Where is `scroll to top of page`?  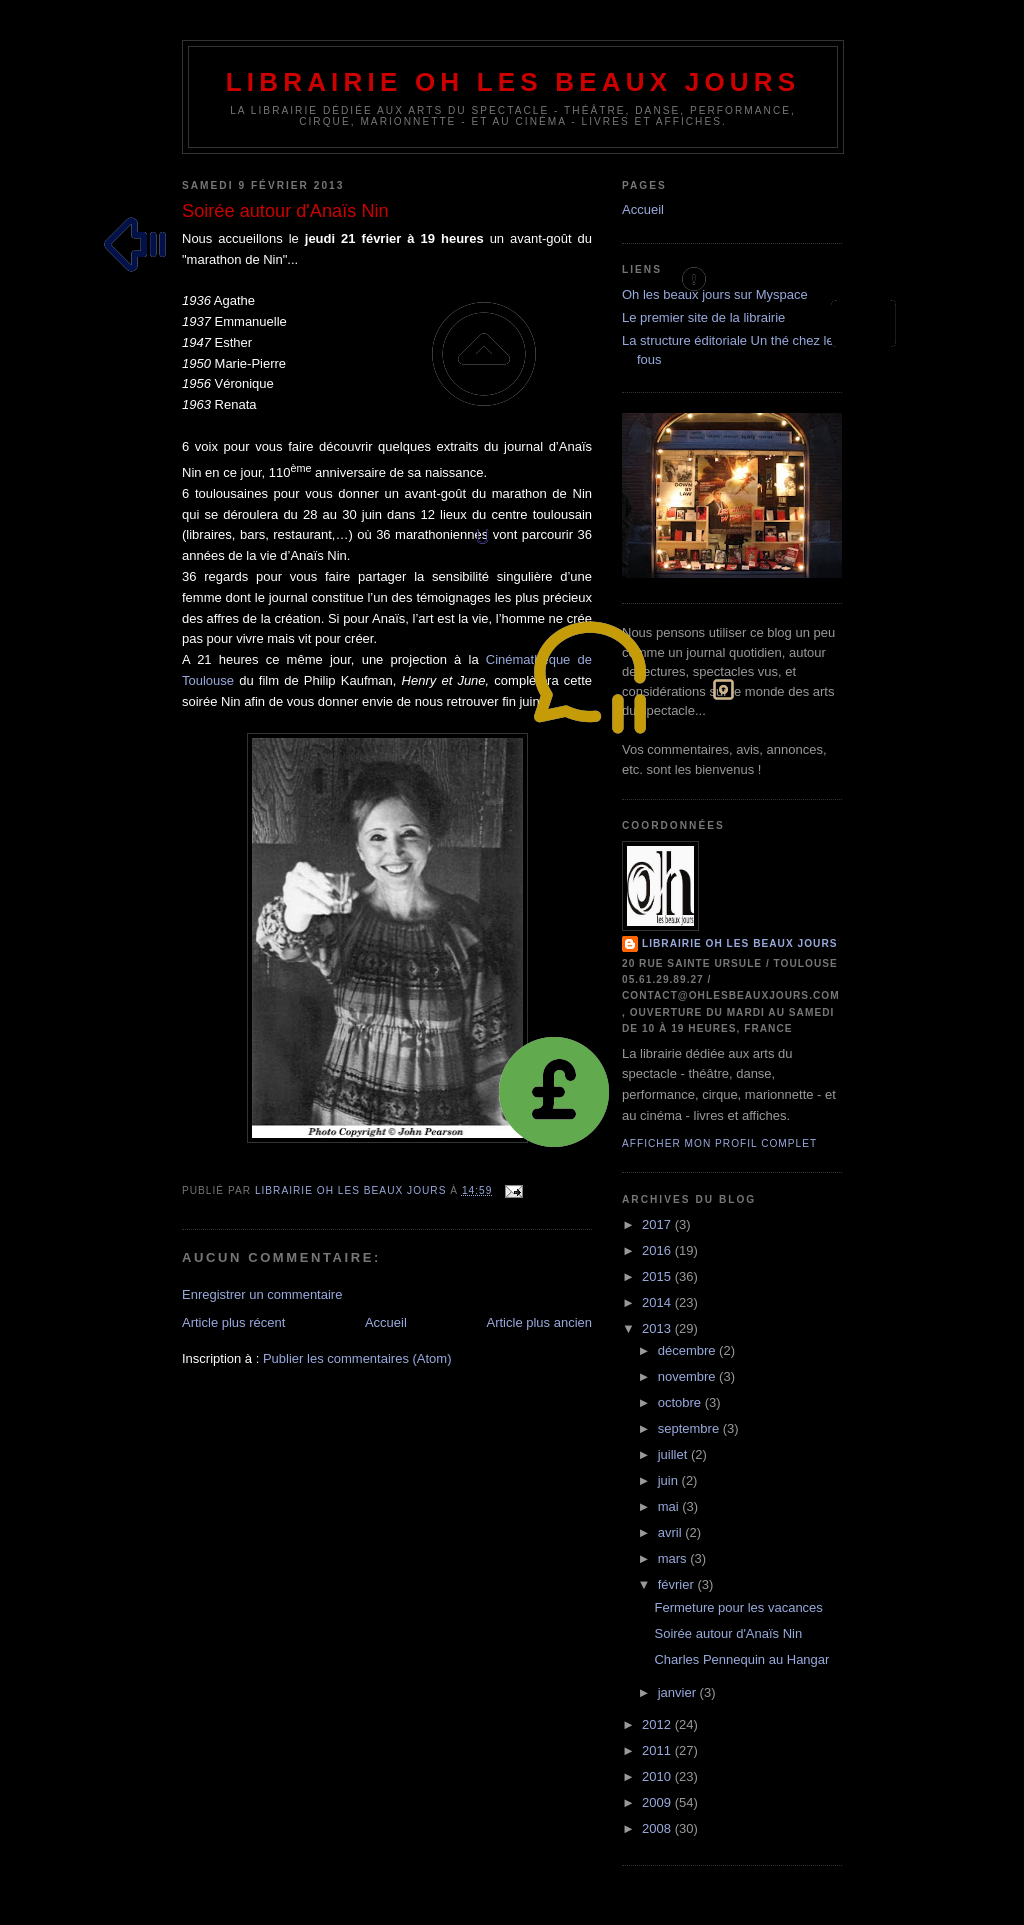
scroll to top of page is located at coordinates (484, 354).